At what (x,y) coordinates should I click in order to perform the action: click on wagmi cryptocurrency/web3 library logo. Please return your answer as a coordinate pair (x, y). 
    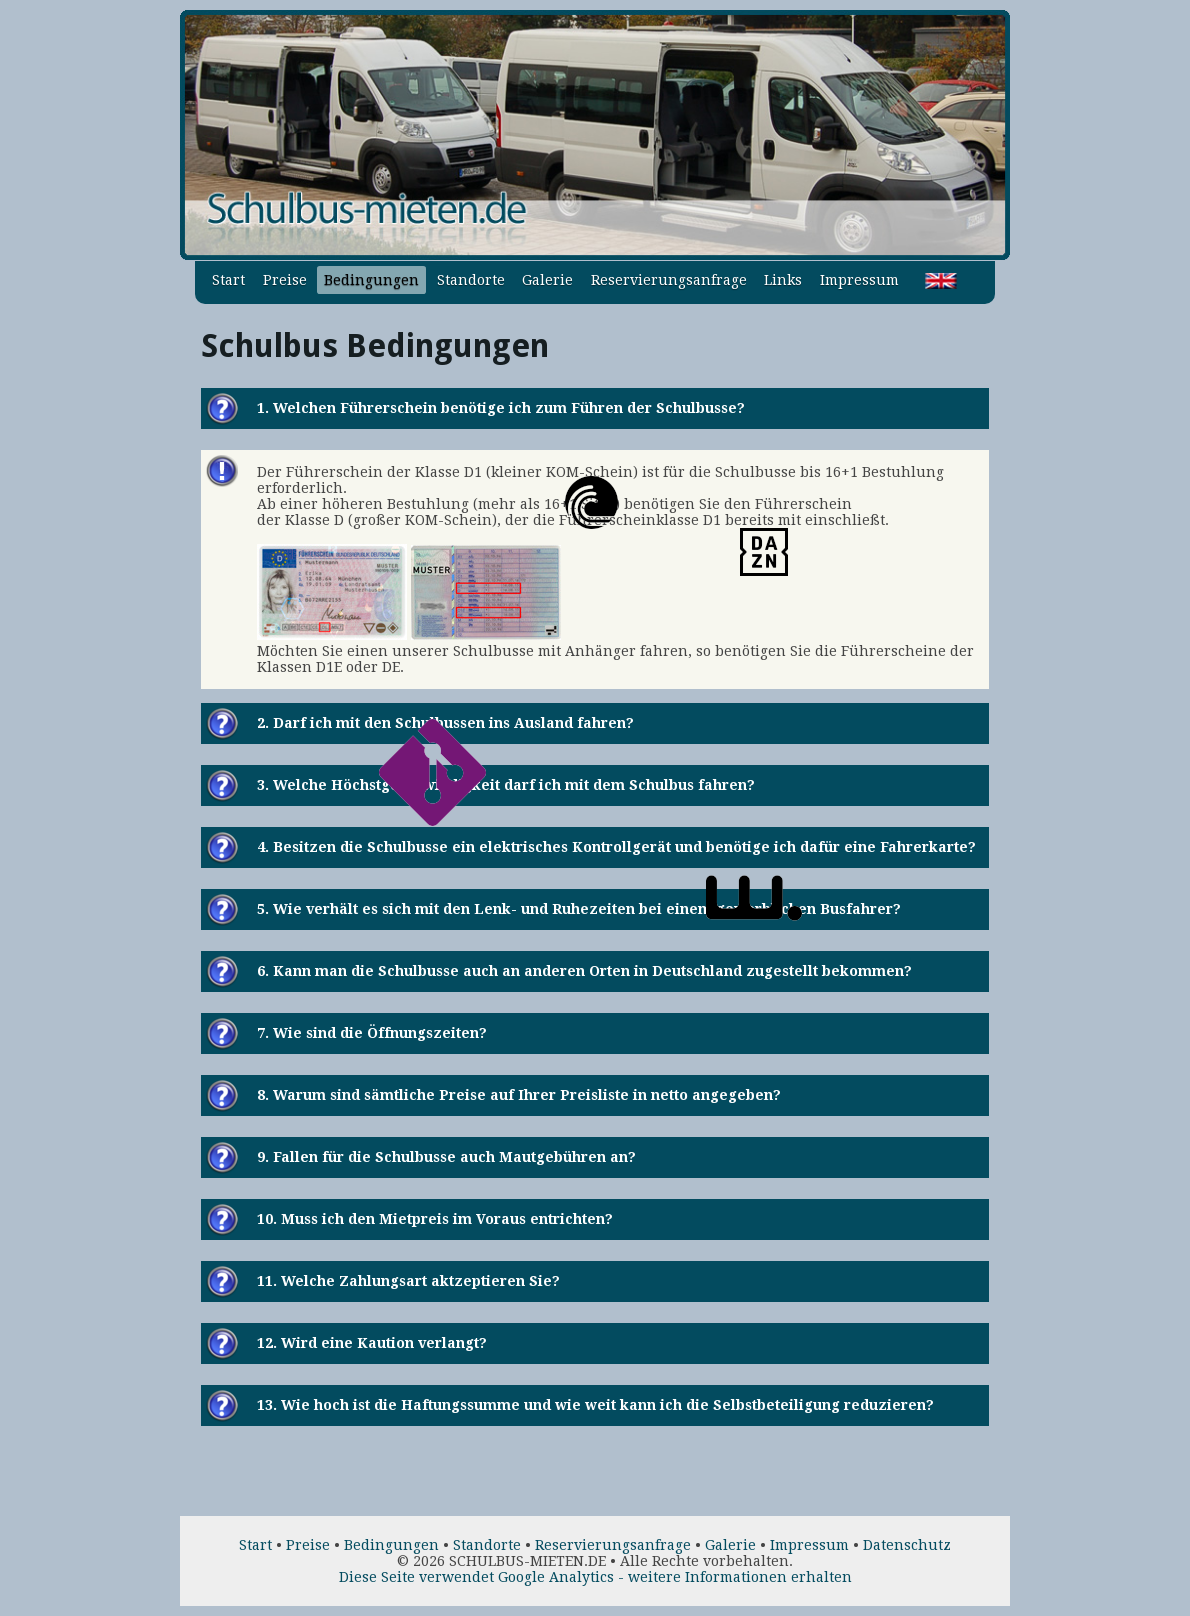
    Looking at the image, I should click on (754, 898).